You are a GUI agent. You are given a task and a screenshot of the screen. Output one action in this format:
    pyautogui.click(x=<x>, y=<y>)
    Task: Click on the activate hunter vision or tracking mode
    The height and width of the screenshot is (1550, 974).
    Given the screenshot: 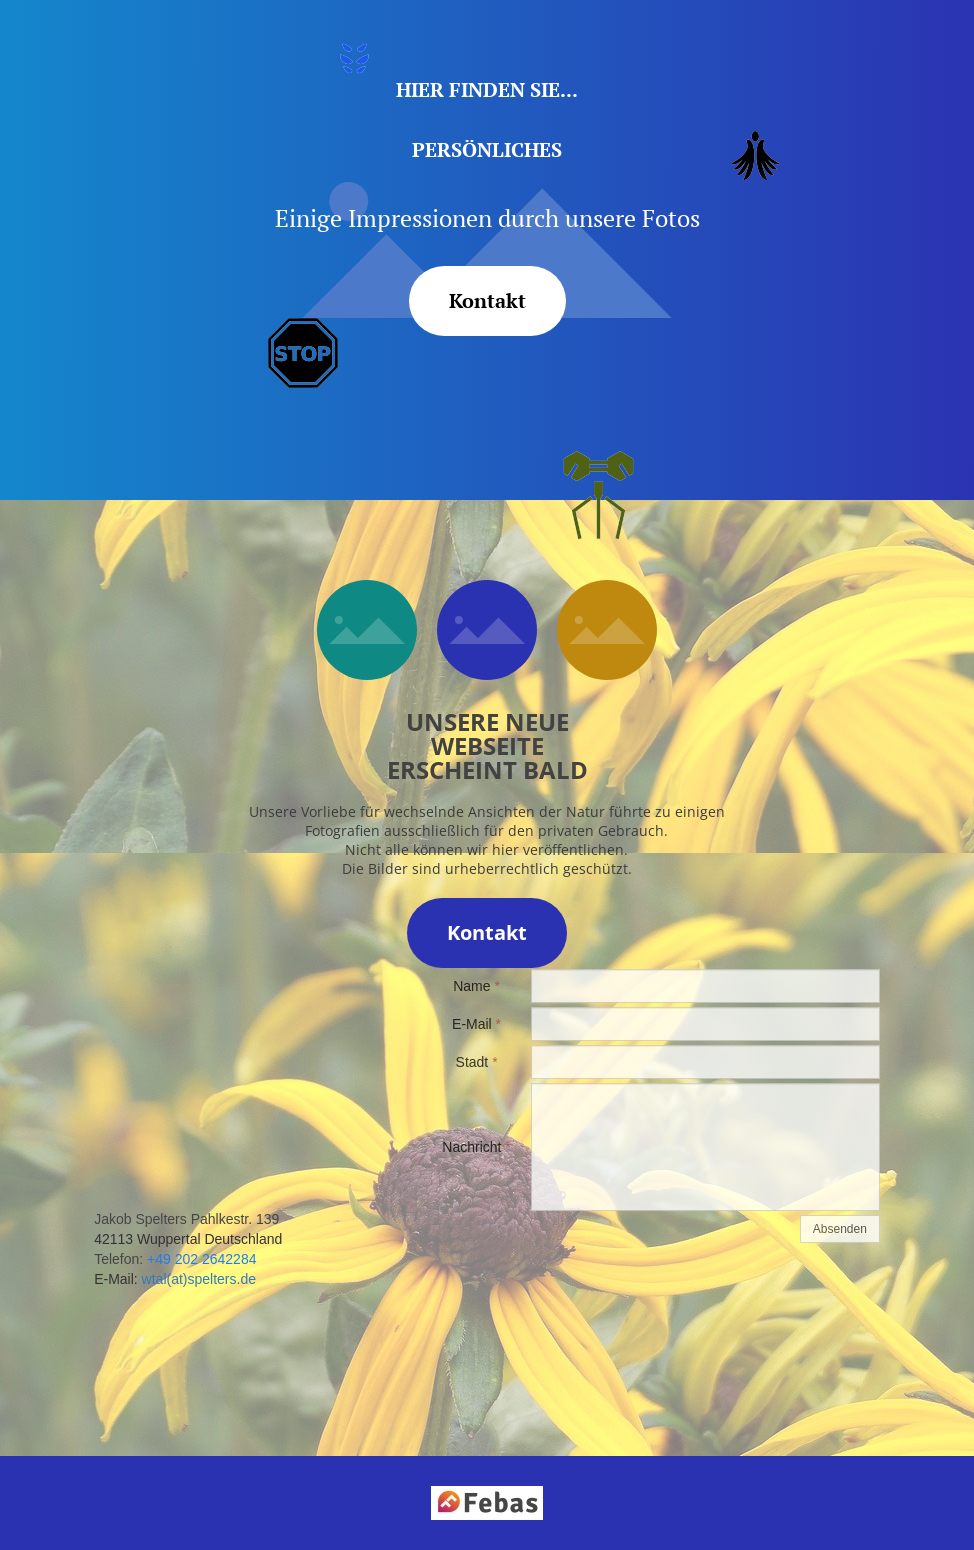 What is the action you would take?
    pyautogui.click(x=354, y=58)
    